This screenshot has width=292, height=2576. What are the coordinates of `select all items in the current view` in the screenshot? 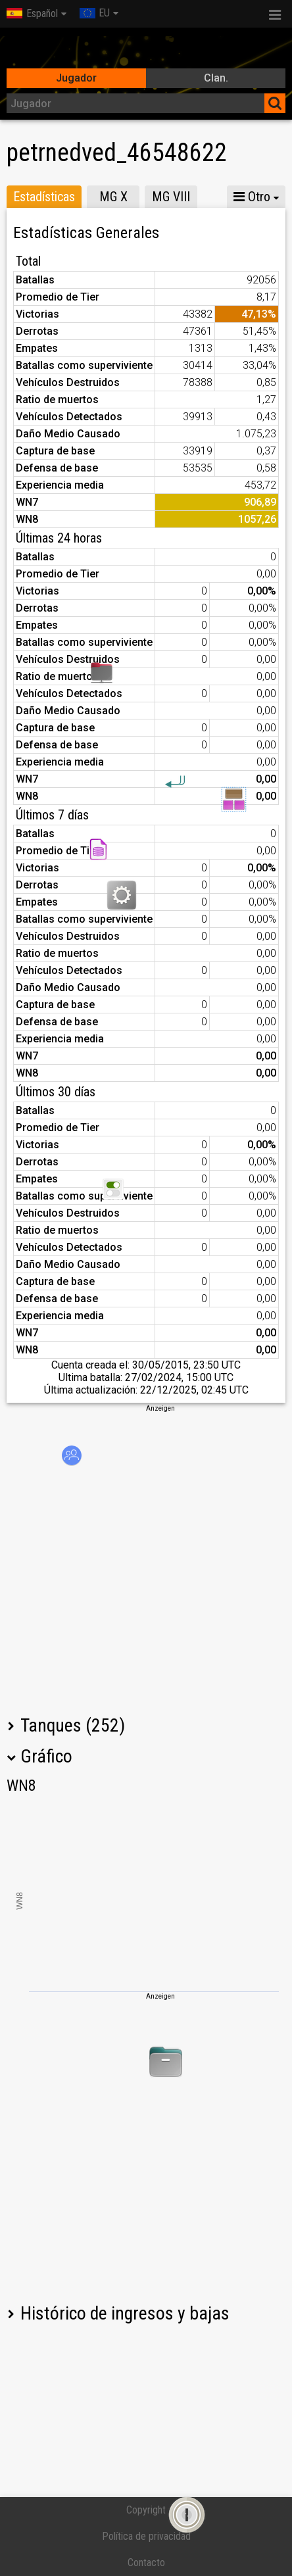 It's located at (233, 799).